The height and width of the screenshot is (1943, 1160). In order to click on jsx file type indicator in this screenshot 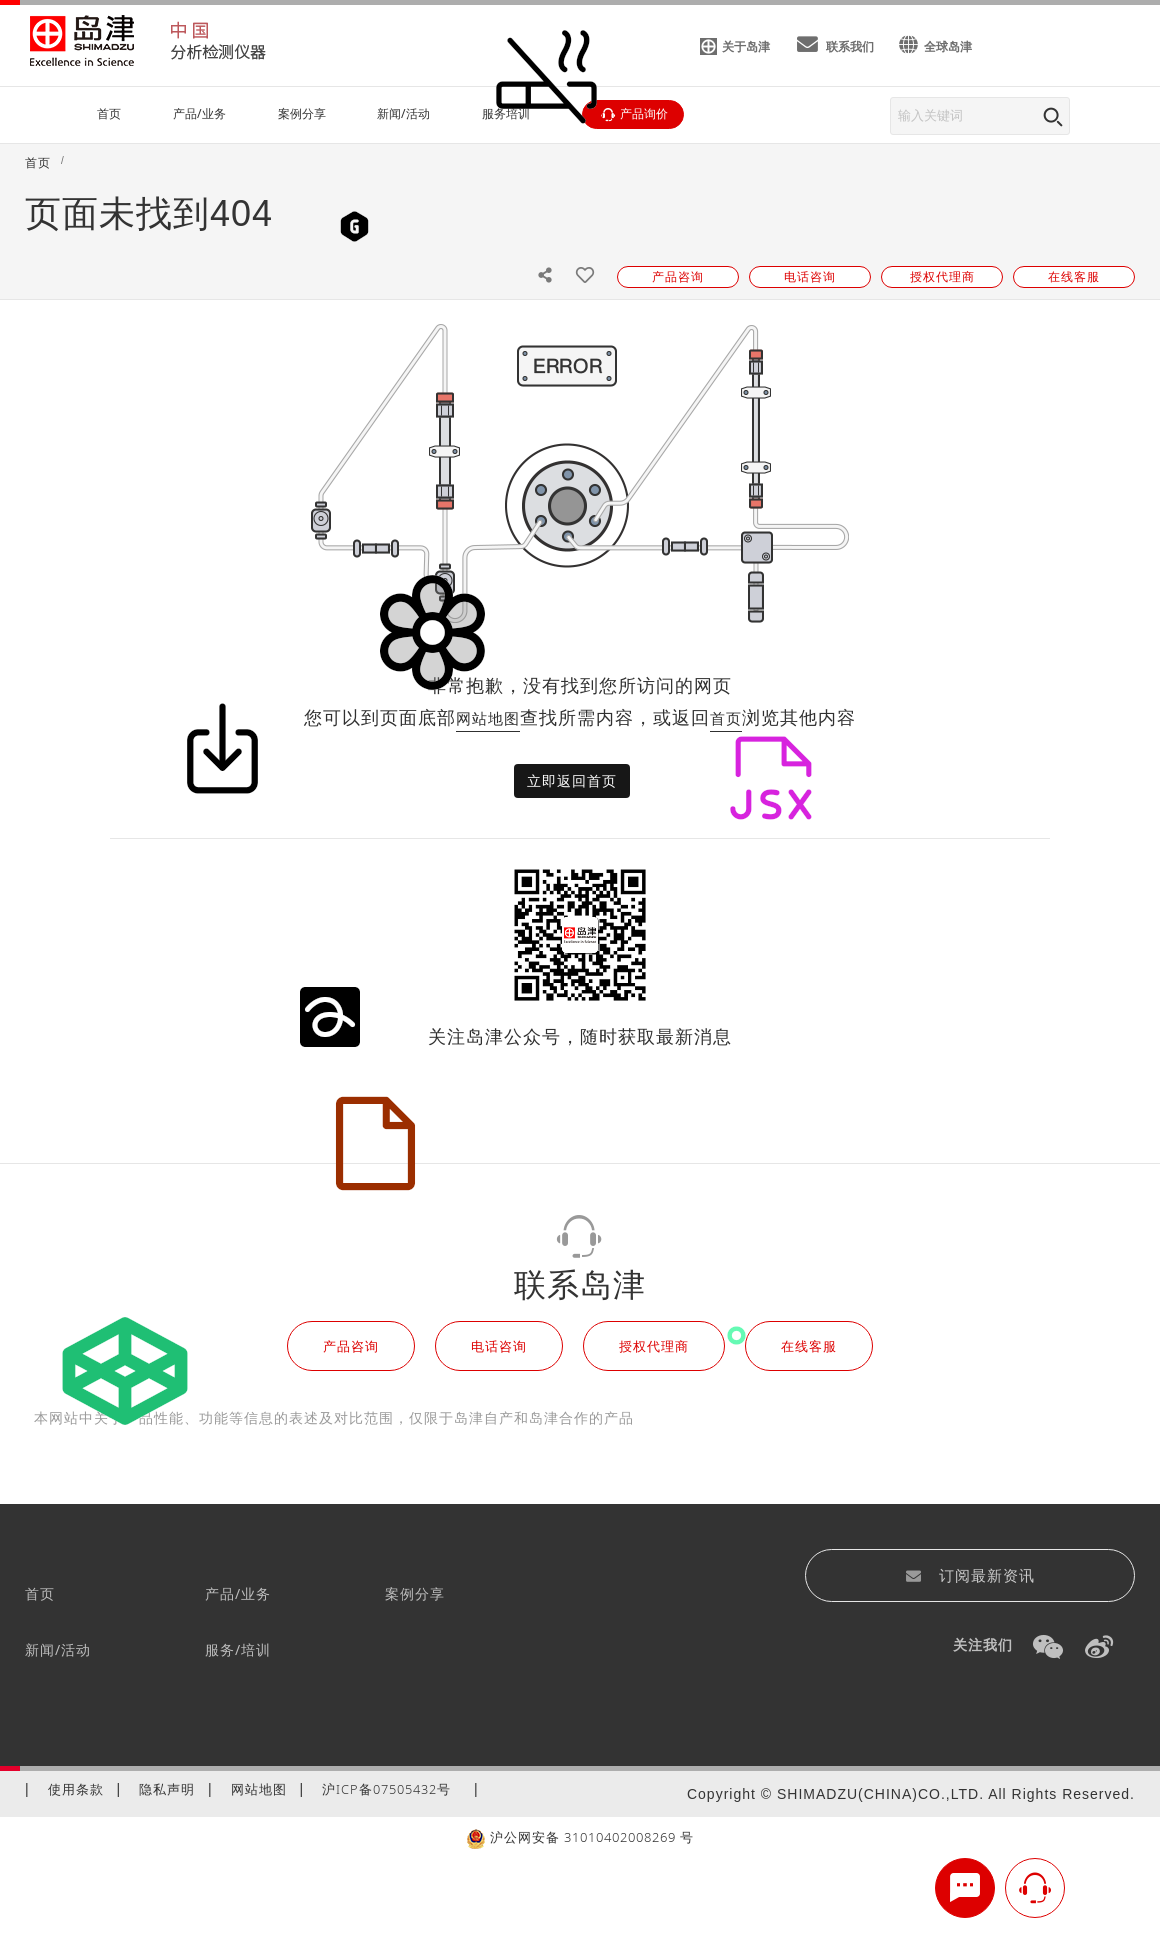, I will do `click(773, 781)`.